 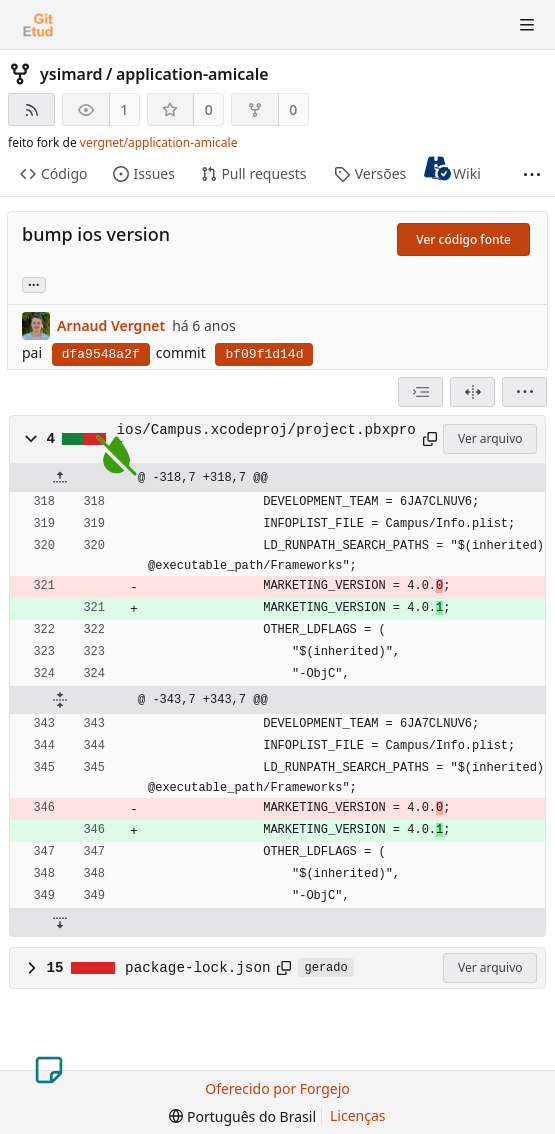 What do you see at coordinates (49, 1070) in the screenshot?
I see `create a new note` at bounding box center [49, 1070].